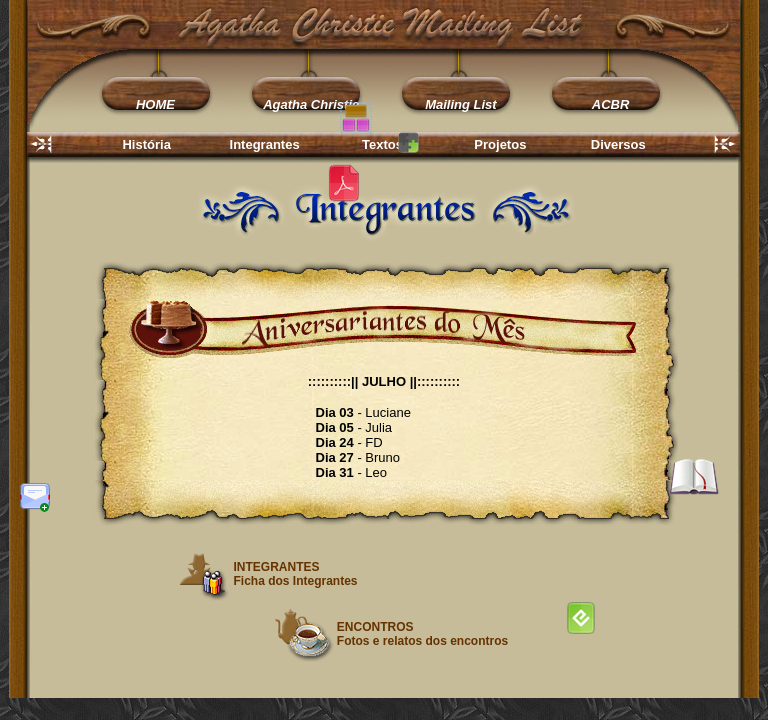 The height and width of the screenshot is (720, 768). I want to click on an epub ebook file, so click(581, 618).